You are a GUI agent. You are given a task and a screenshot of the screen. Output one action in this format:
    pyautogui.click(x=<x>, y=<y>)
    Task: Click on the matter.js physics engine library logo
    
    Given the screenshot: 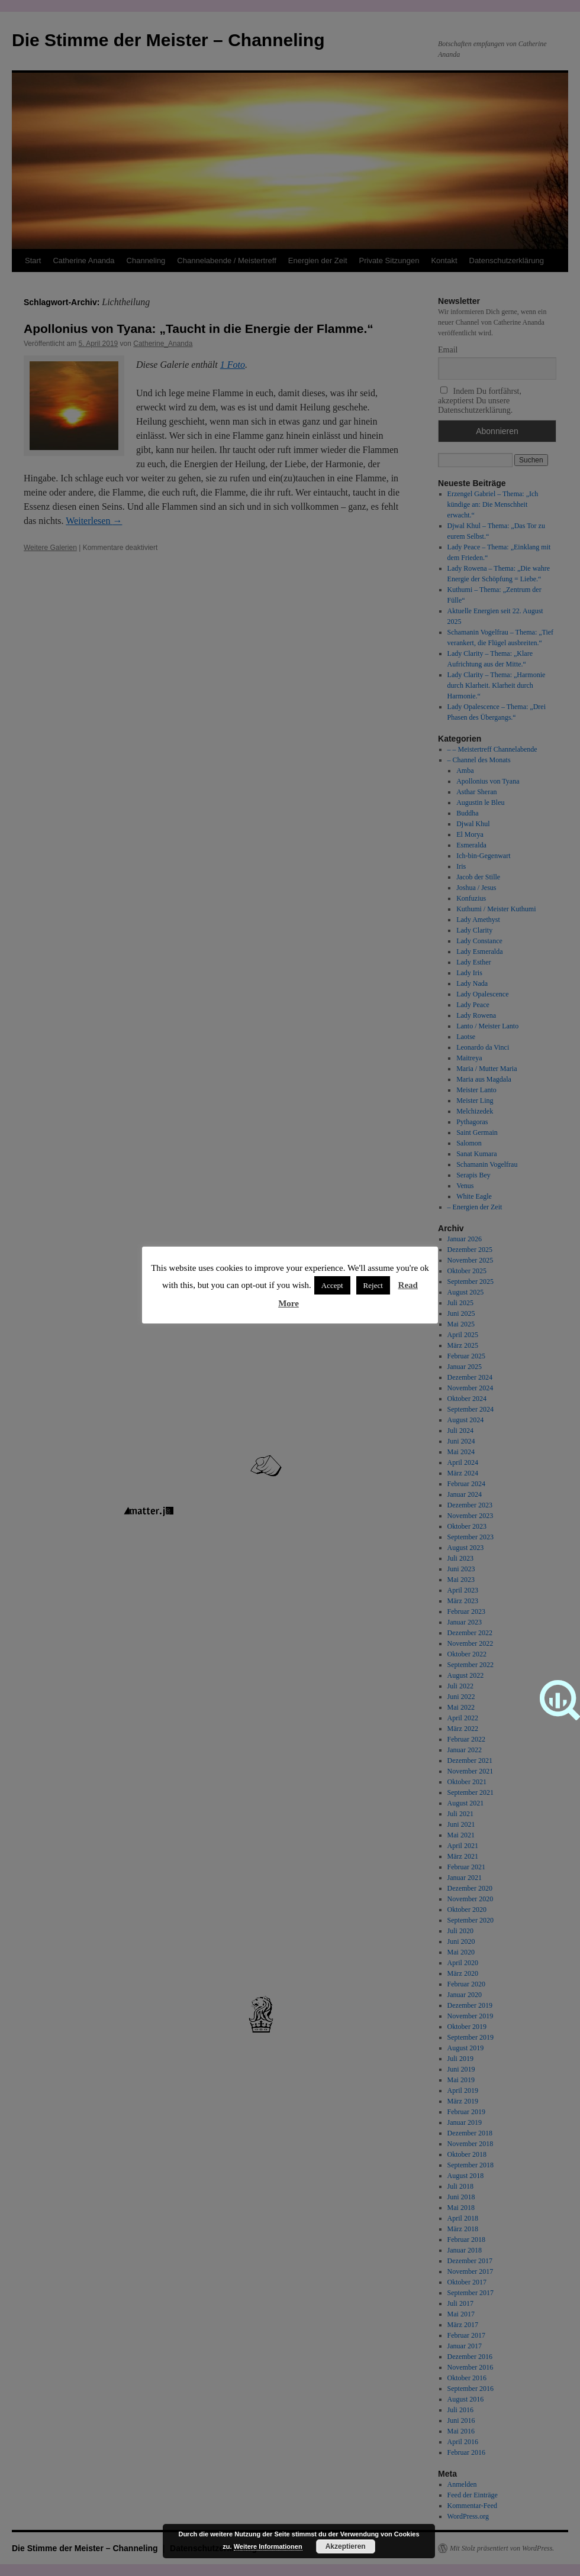 What is the action you would take?
    pyautogui.click(x=149, y=1512)
    